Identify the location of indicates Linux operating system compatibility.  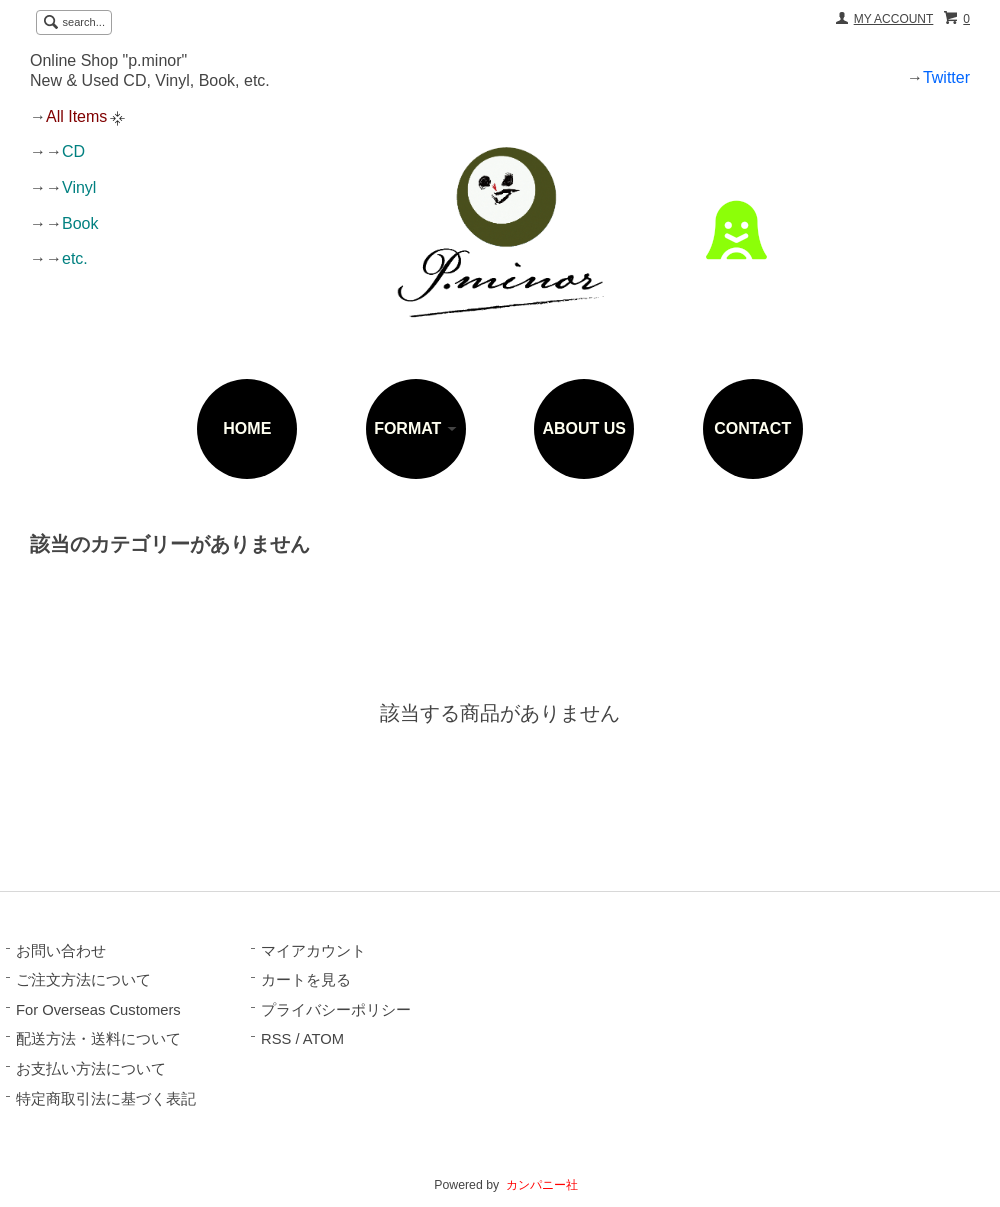
(736, 233).